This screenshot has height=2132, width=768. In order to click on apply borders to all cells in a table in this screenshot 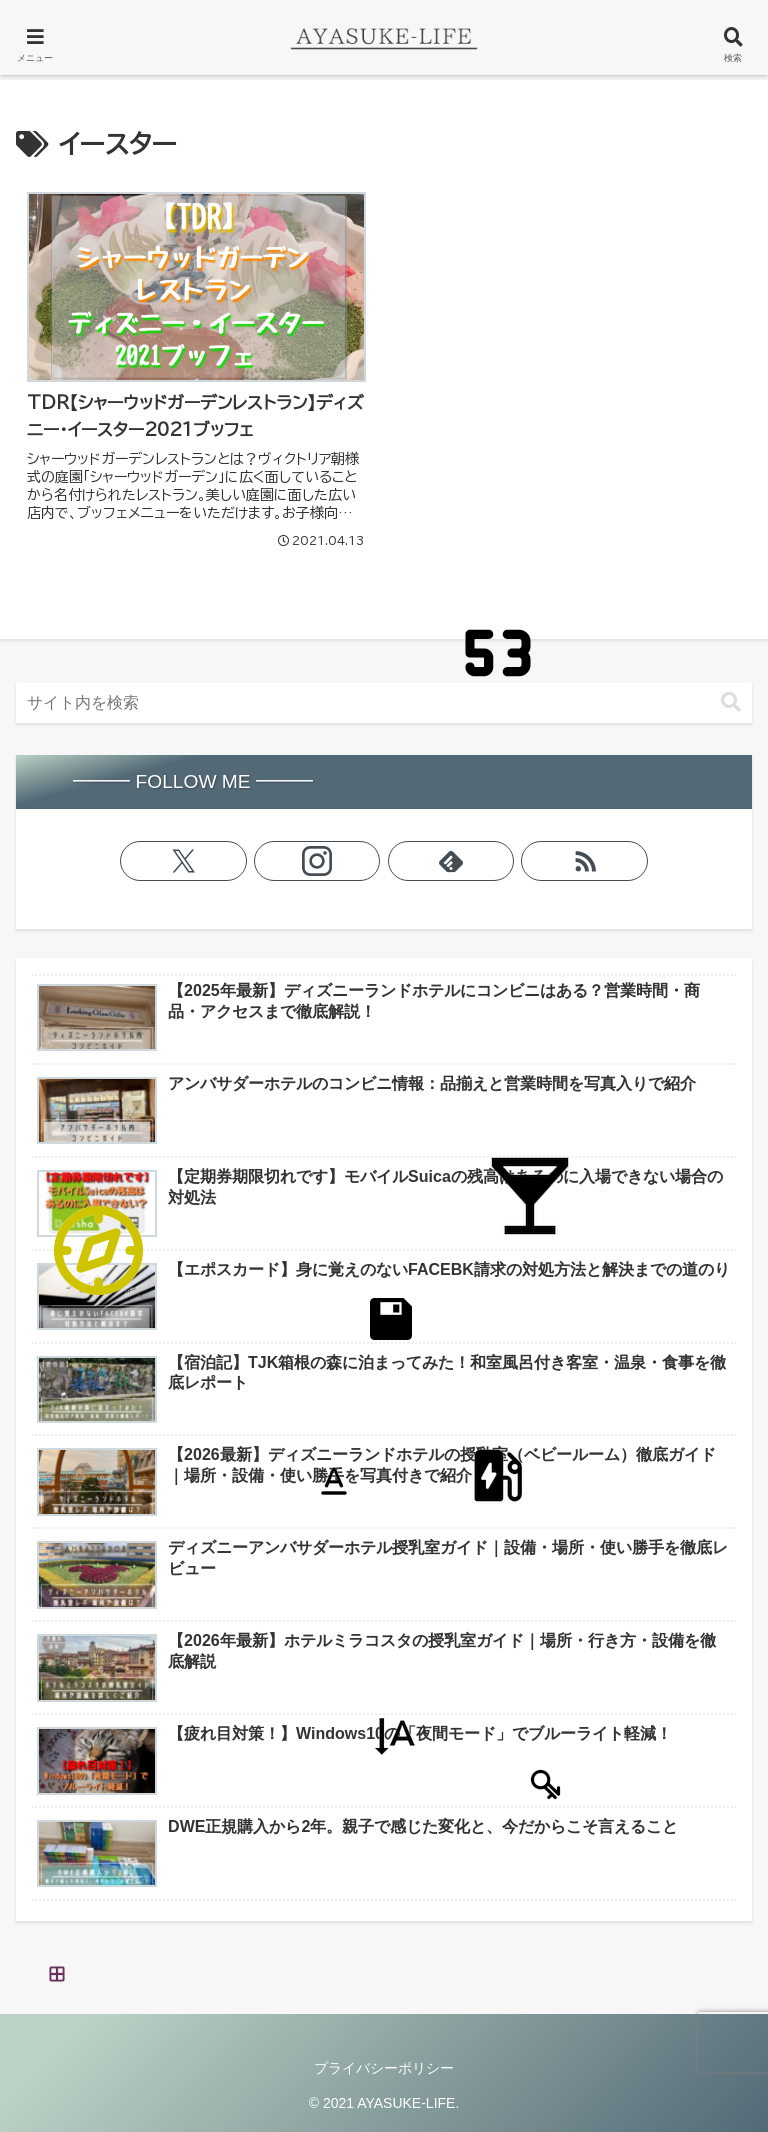, I will do `click(57, 1974)`.